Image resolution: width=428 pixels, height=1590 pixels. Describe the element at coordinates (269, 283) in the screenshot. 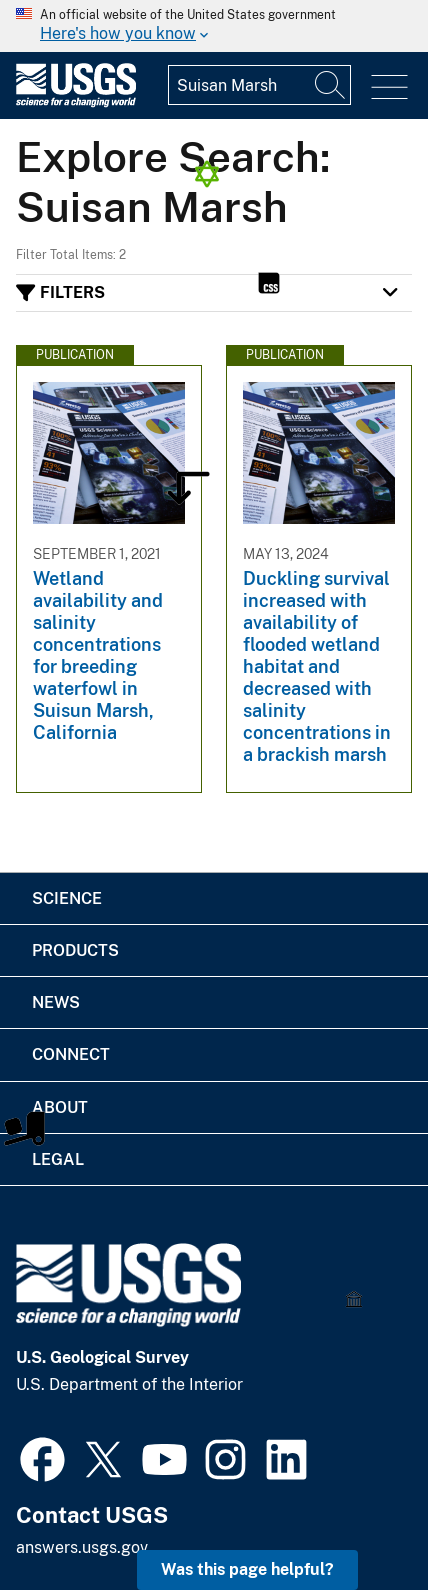

I see `CSS programming language logo` at that location.